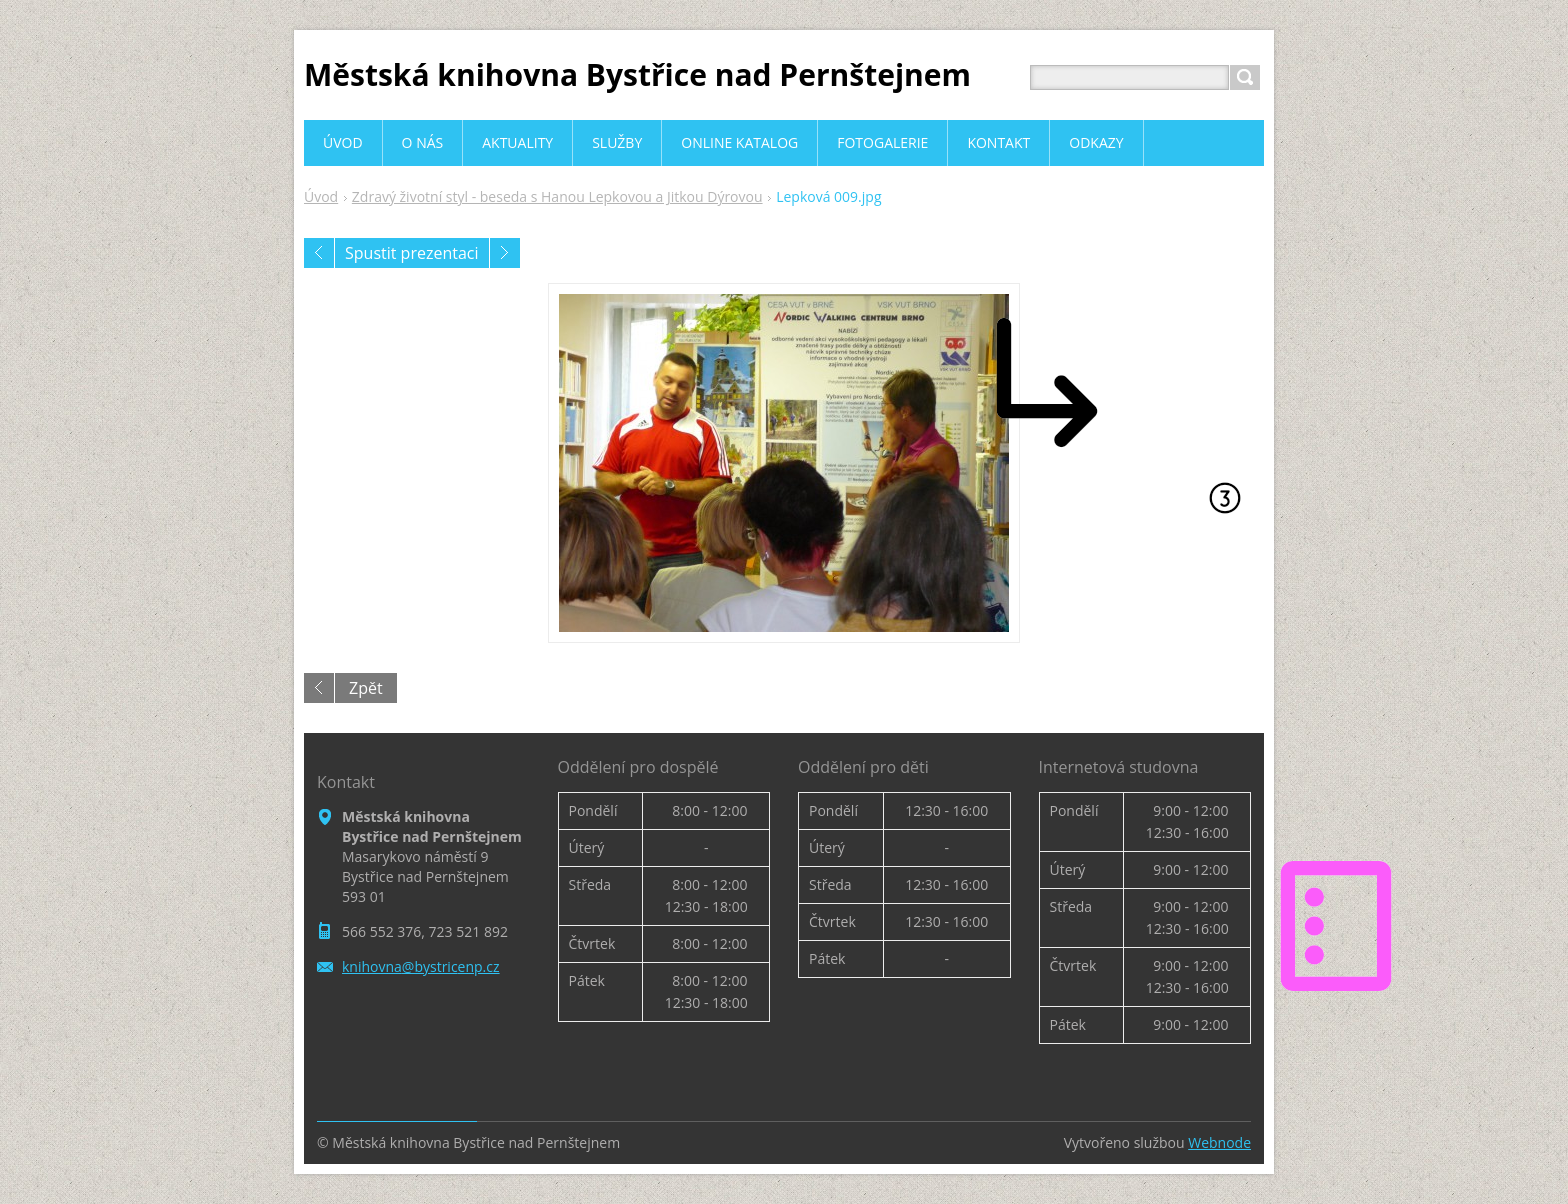 Image resolution: width=1568 pixels, height=1204 pixels. I want to click on view or open film script, so click(1336, 926).